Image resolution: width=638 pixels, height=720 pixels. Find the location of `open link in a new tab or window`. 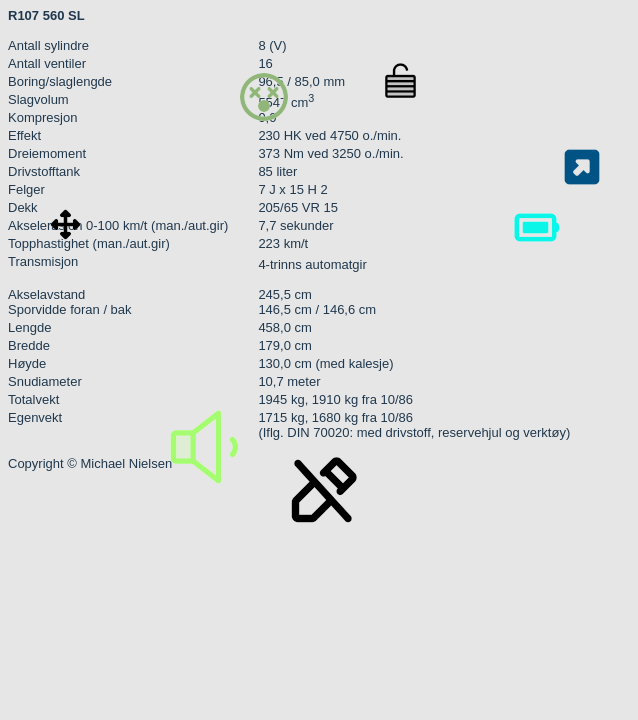

open link in a new tab or window is located at coordinates (582, 167).